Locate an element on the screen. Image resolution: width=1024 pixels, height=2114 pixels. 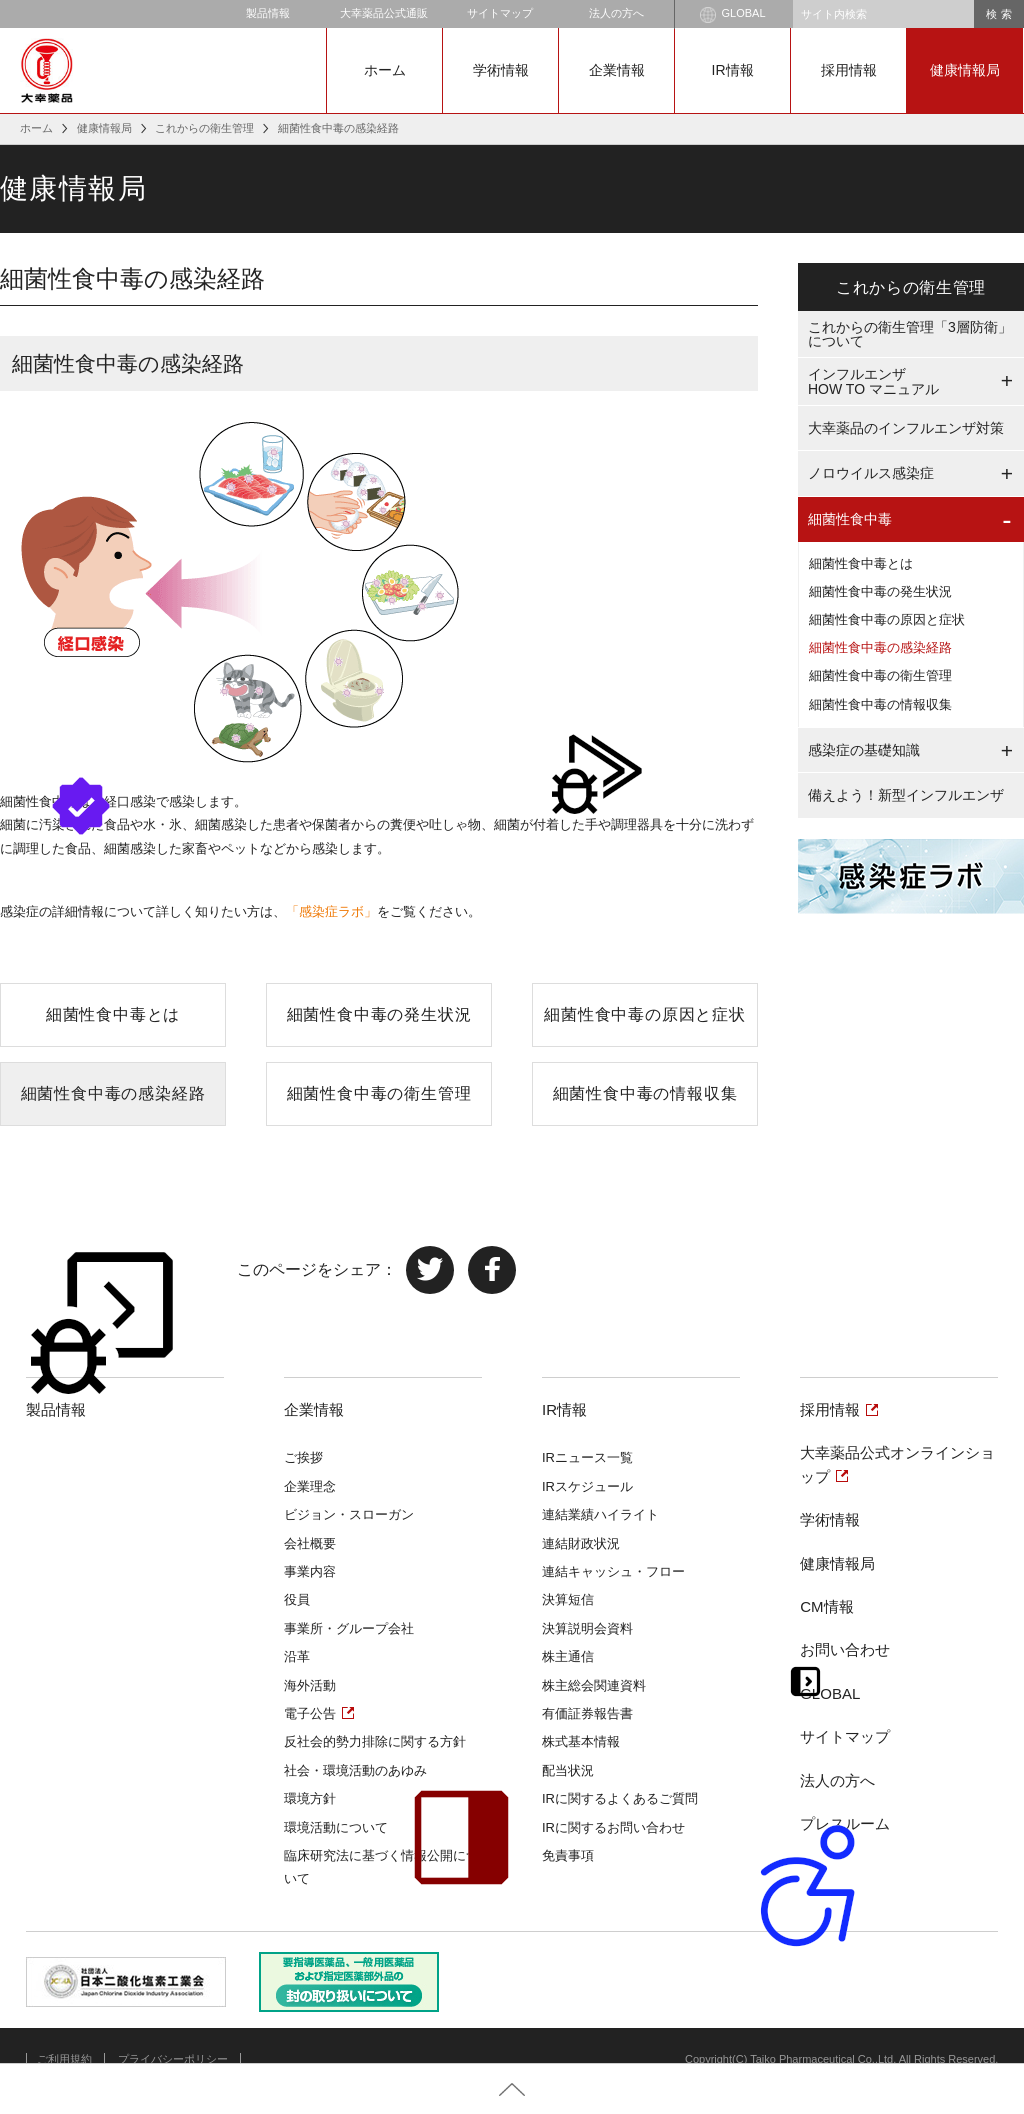
toggle the right sidebar panel is located at coordinates (461, 1837).